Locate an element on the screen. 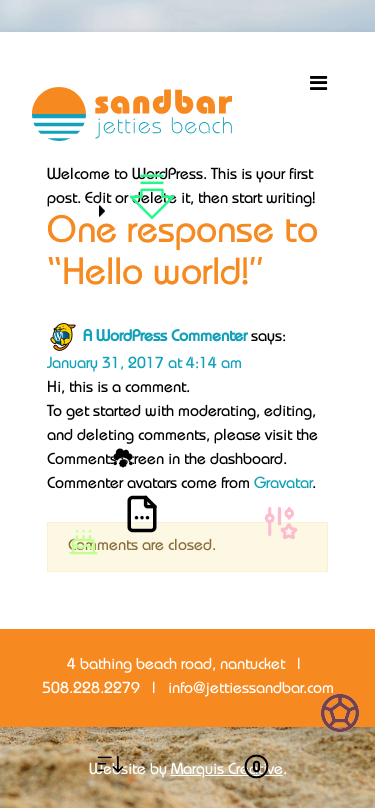 The image size is (375, 808). access football or soccer content is located at coordinates (340, 713).